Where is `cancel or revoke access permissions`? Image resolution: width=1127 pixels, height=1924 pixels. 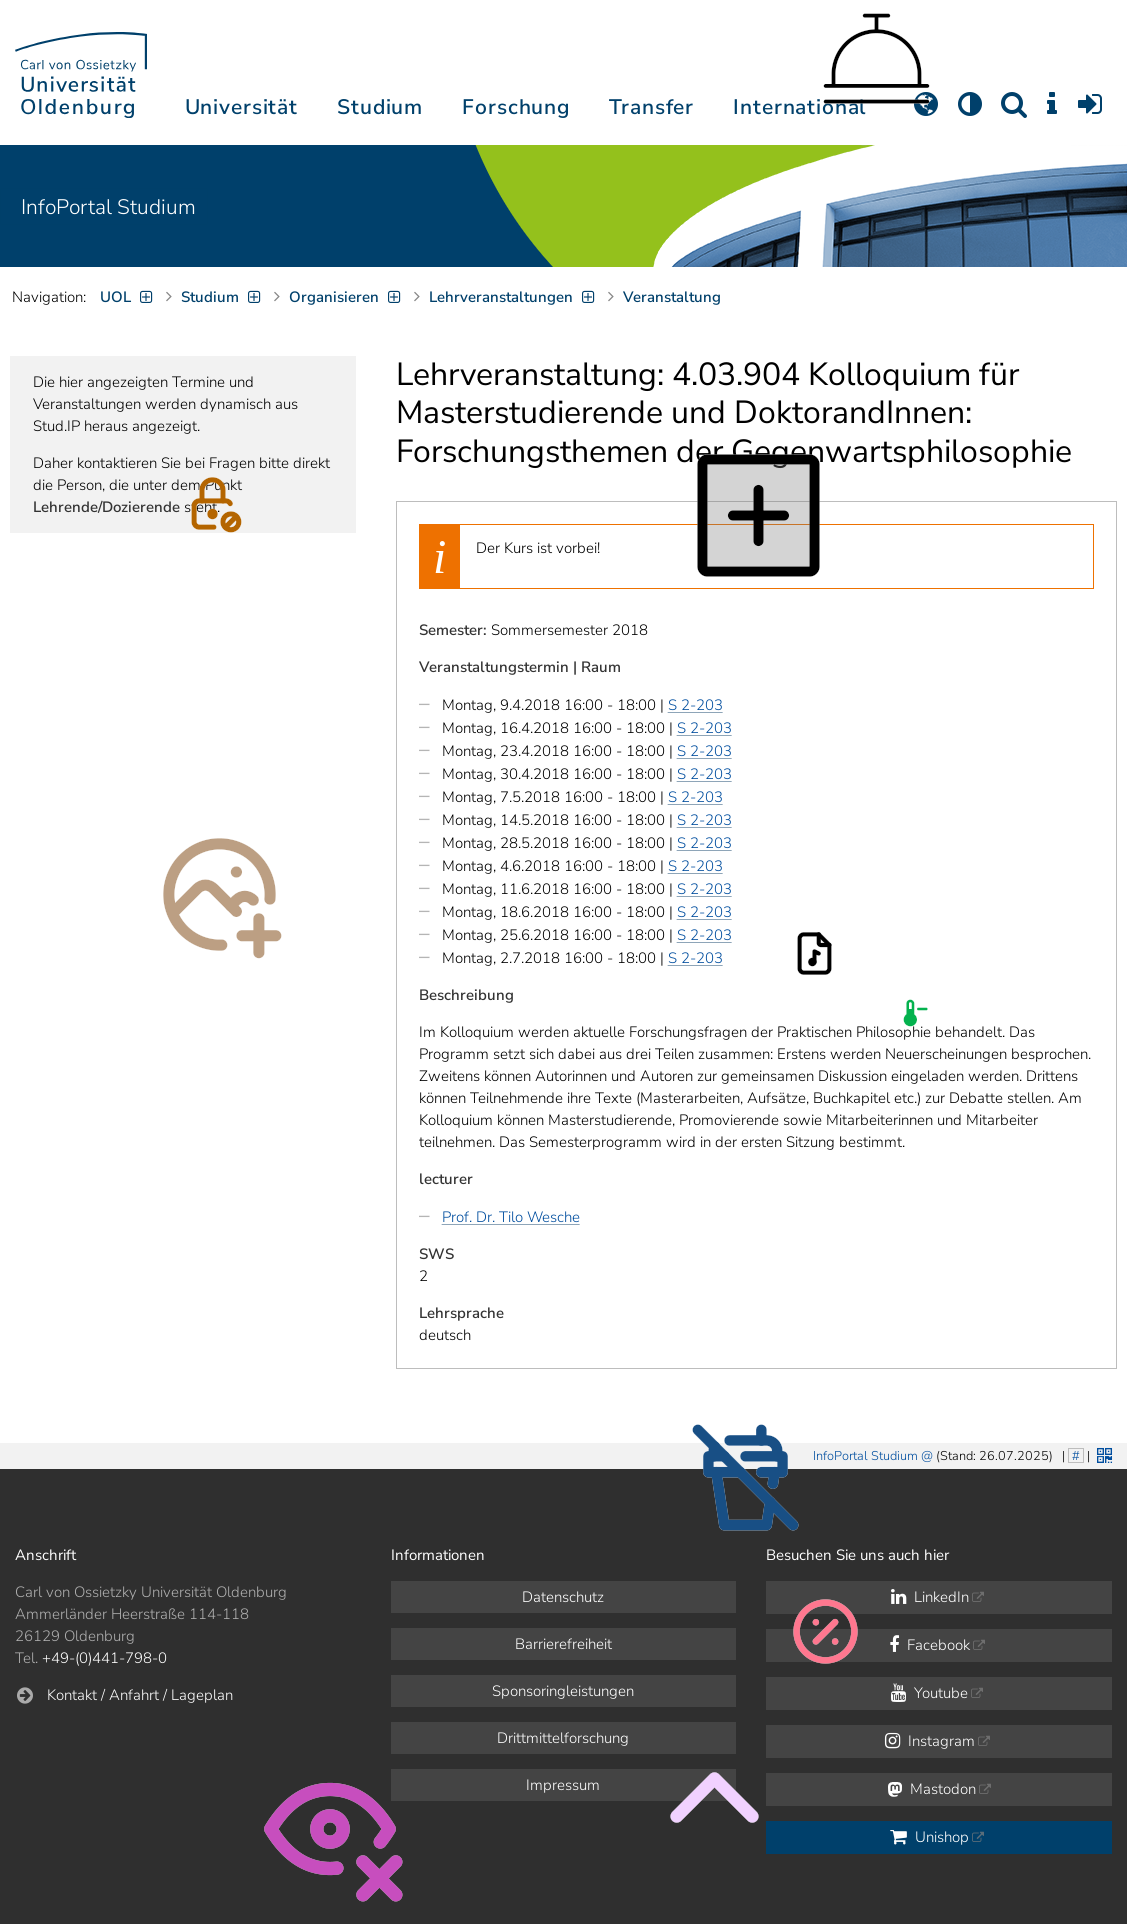
cancel or revoke access permissions is located at coordinates (212, 503).